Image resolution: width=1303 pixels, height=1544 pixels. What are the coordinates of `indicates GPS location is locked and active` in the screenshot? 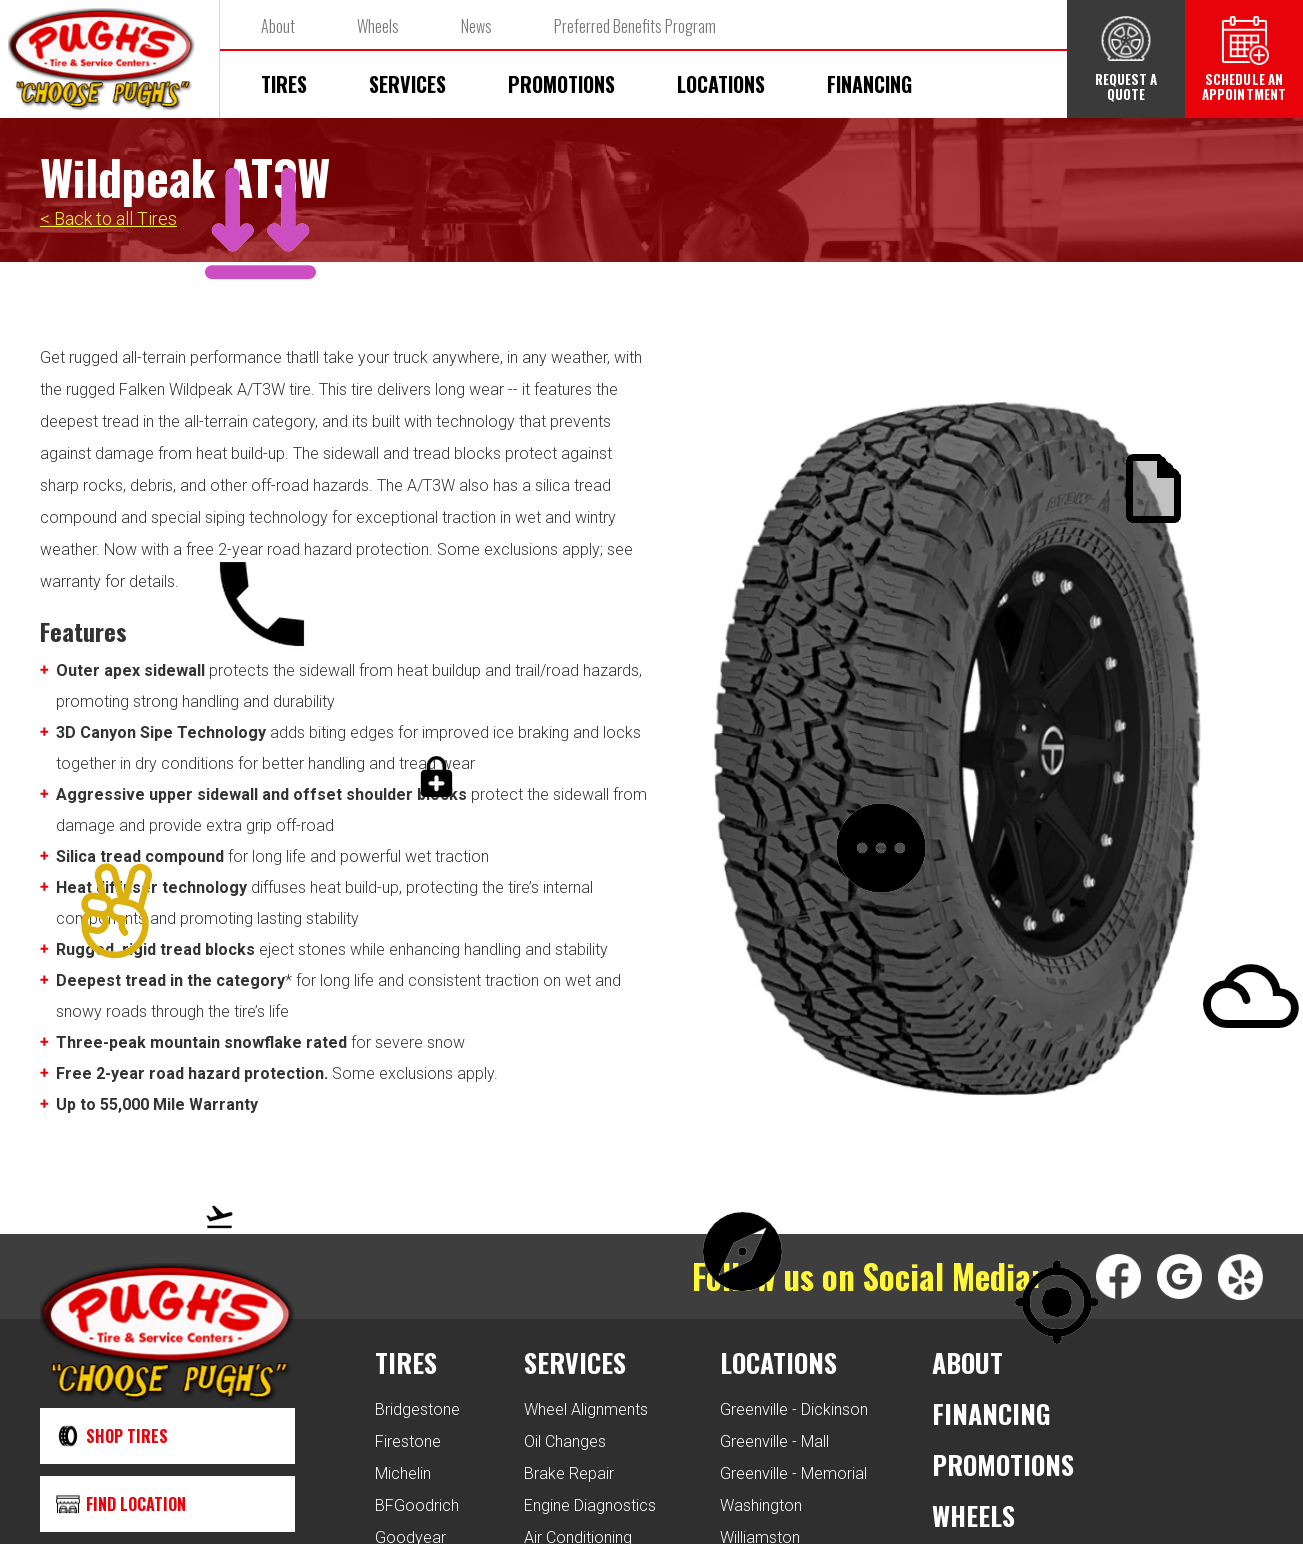 It's located at (1057, 1302).